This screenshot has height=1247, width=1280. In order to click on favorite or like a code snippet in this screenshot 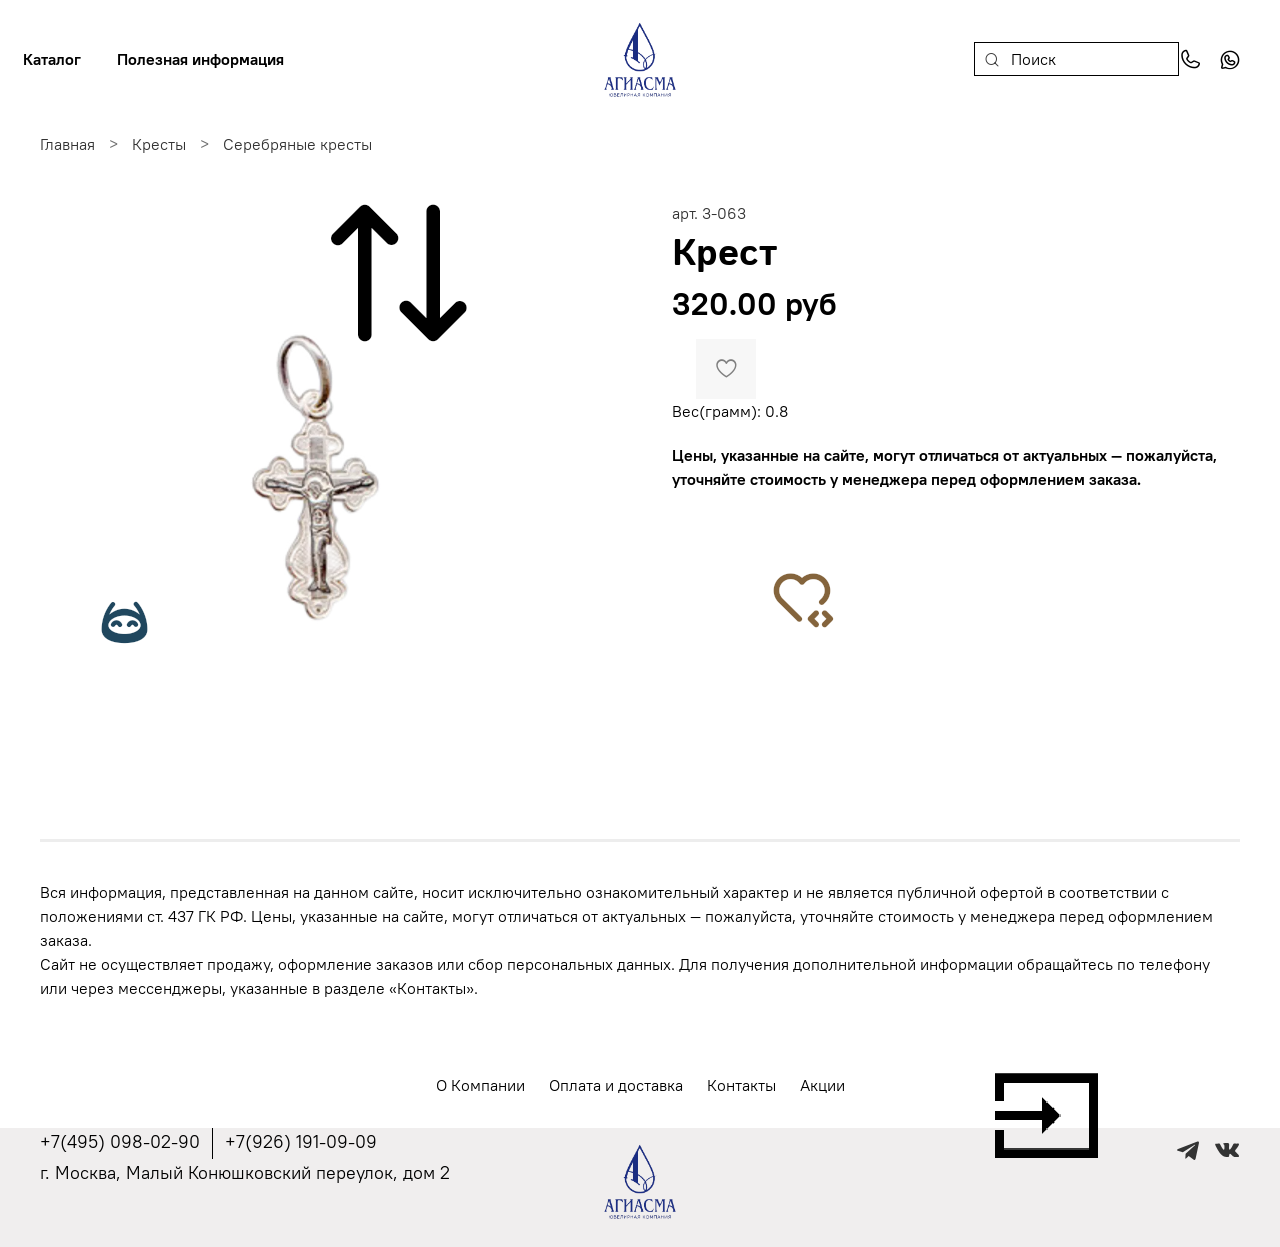, I will do `click(802, 599)`.